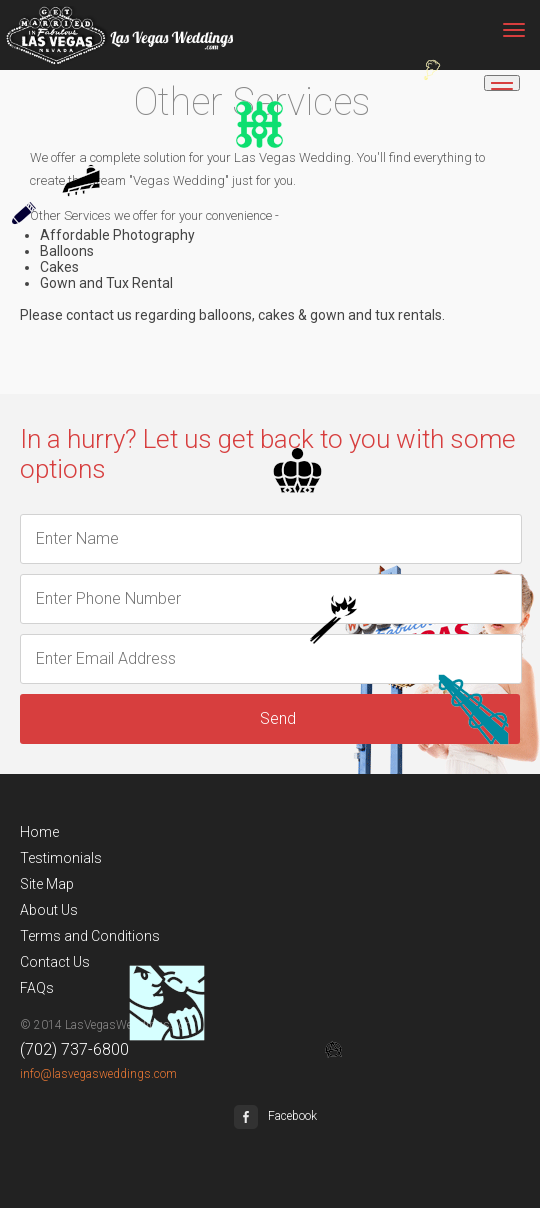 Image resolution: width=540 pixels, height=1208 pixels. What do you see at coordinates (333, 619) in the screenshot?
I see `indicates a torch or light source item in inventory` at bounding box center [333, 619].